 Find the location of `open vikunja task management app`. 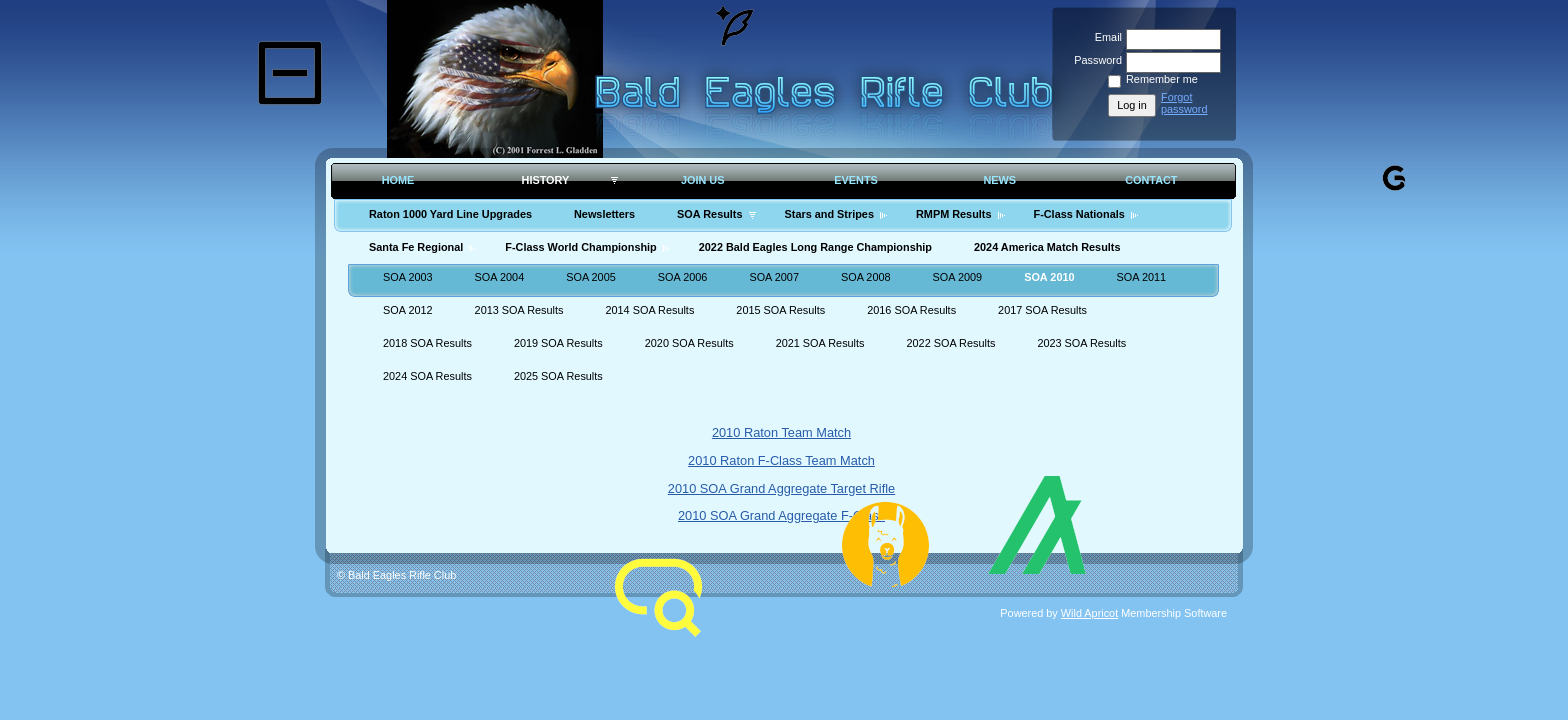

open vikunja task management app is located at coordinates (885, 544).